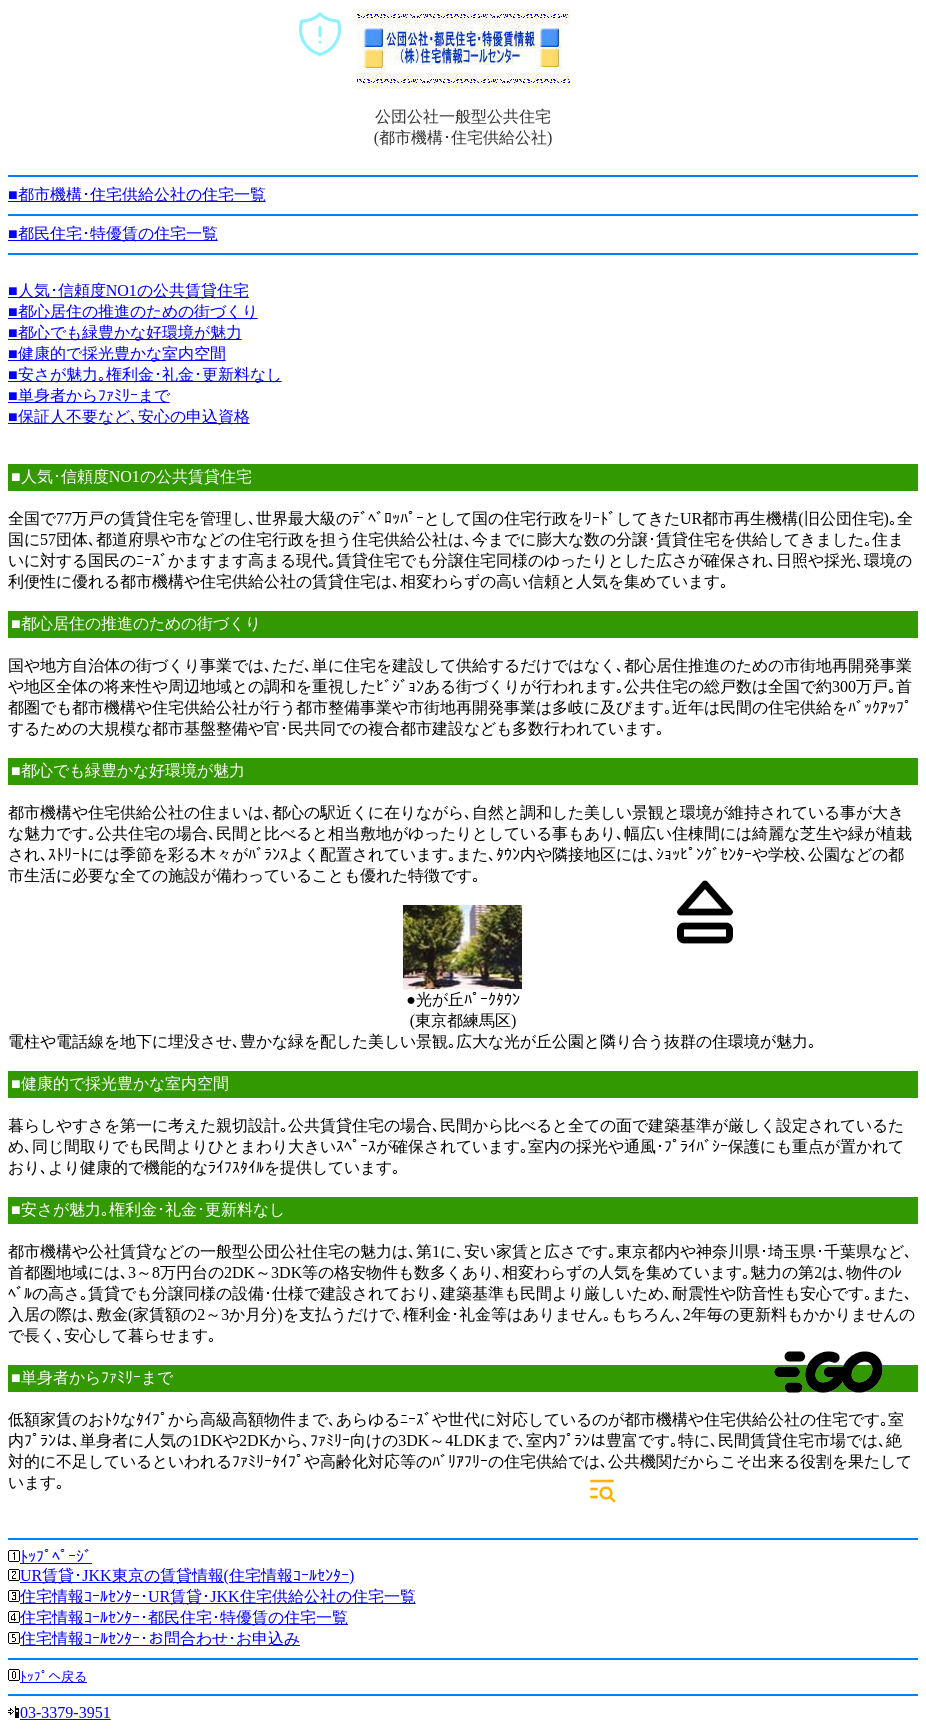 The height and width of the screenshot is (1731, 926). Describe the element at coordinates (320, 34) in the screenshot. I see `security warning or alert detected` at that location.